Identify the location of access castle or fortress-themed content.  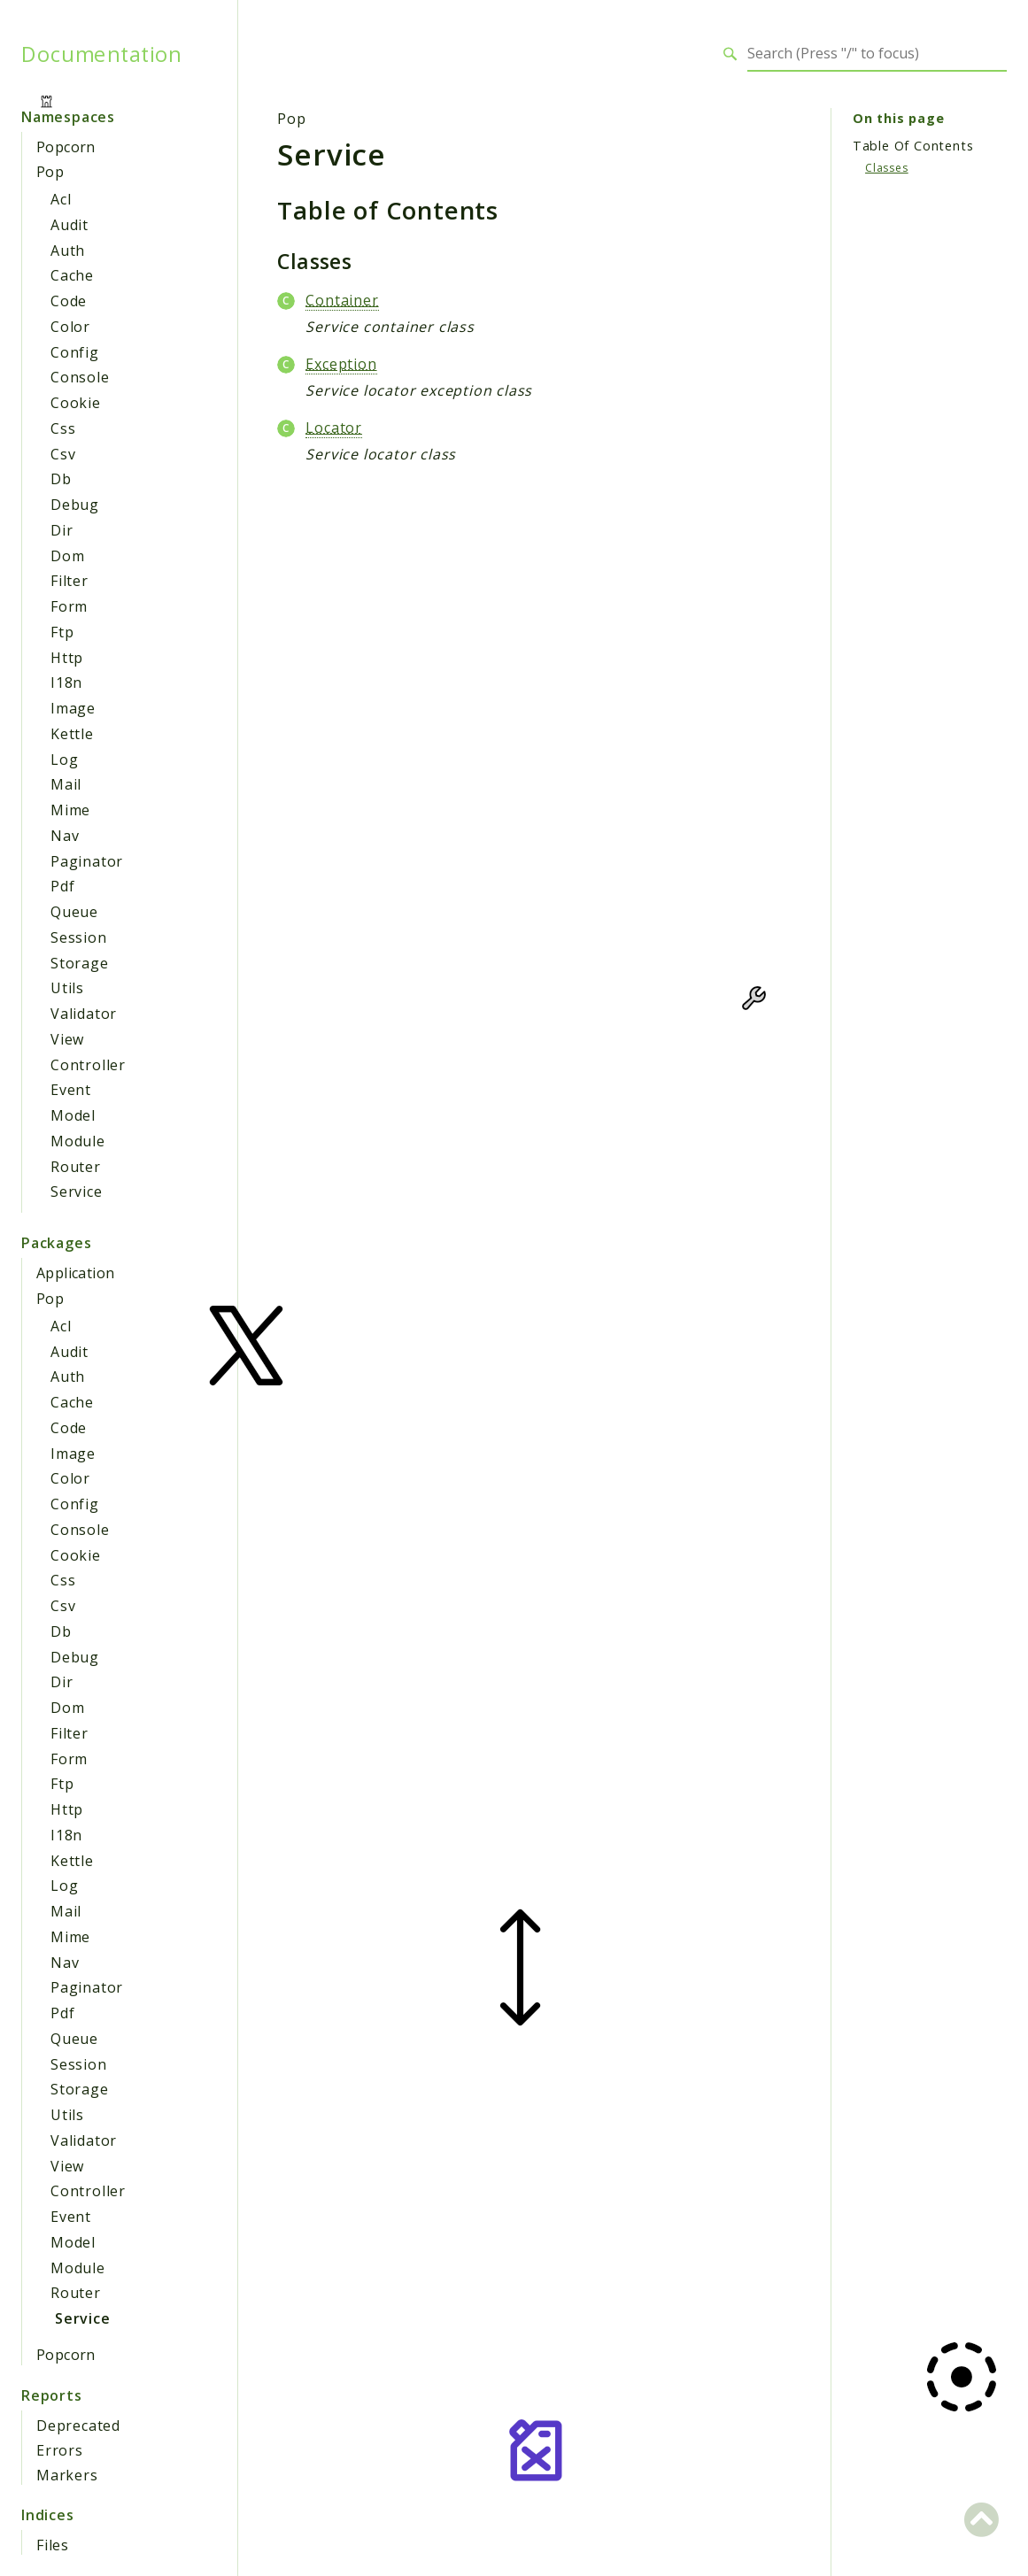
(46, 101).